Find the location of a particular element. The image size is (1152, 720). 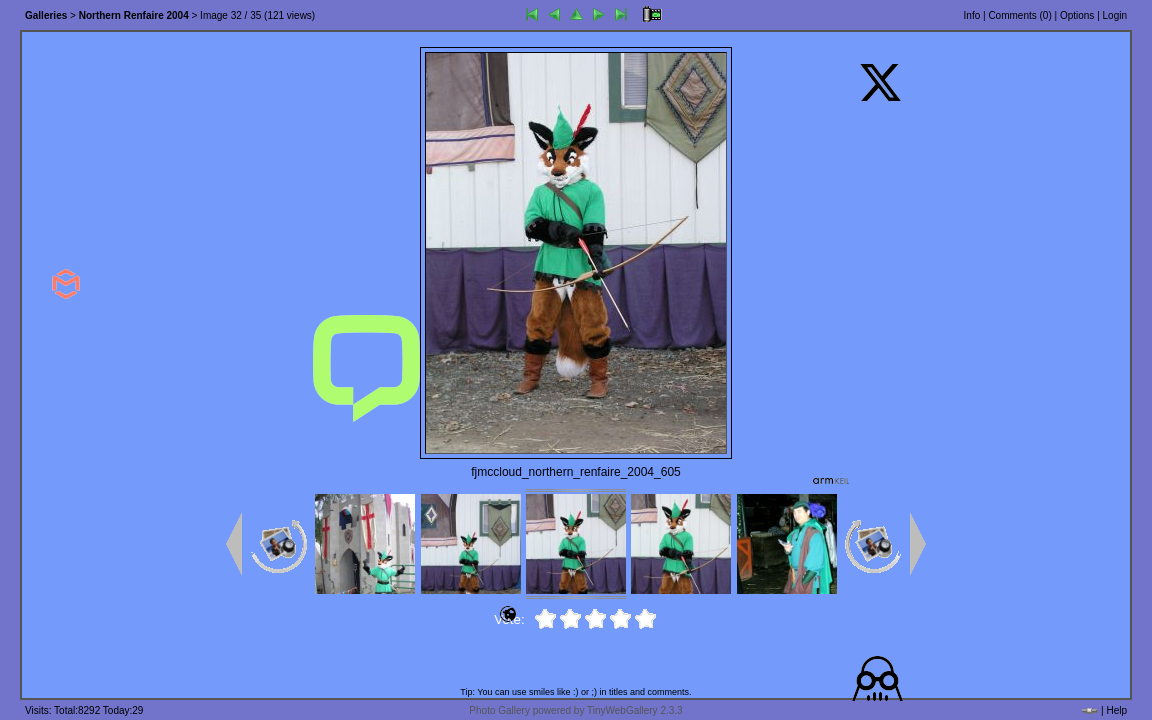

open LiveChat customer support is located at coordinates (366, 368).